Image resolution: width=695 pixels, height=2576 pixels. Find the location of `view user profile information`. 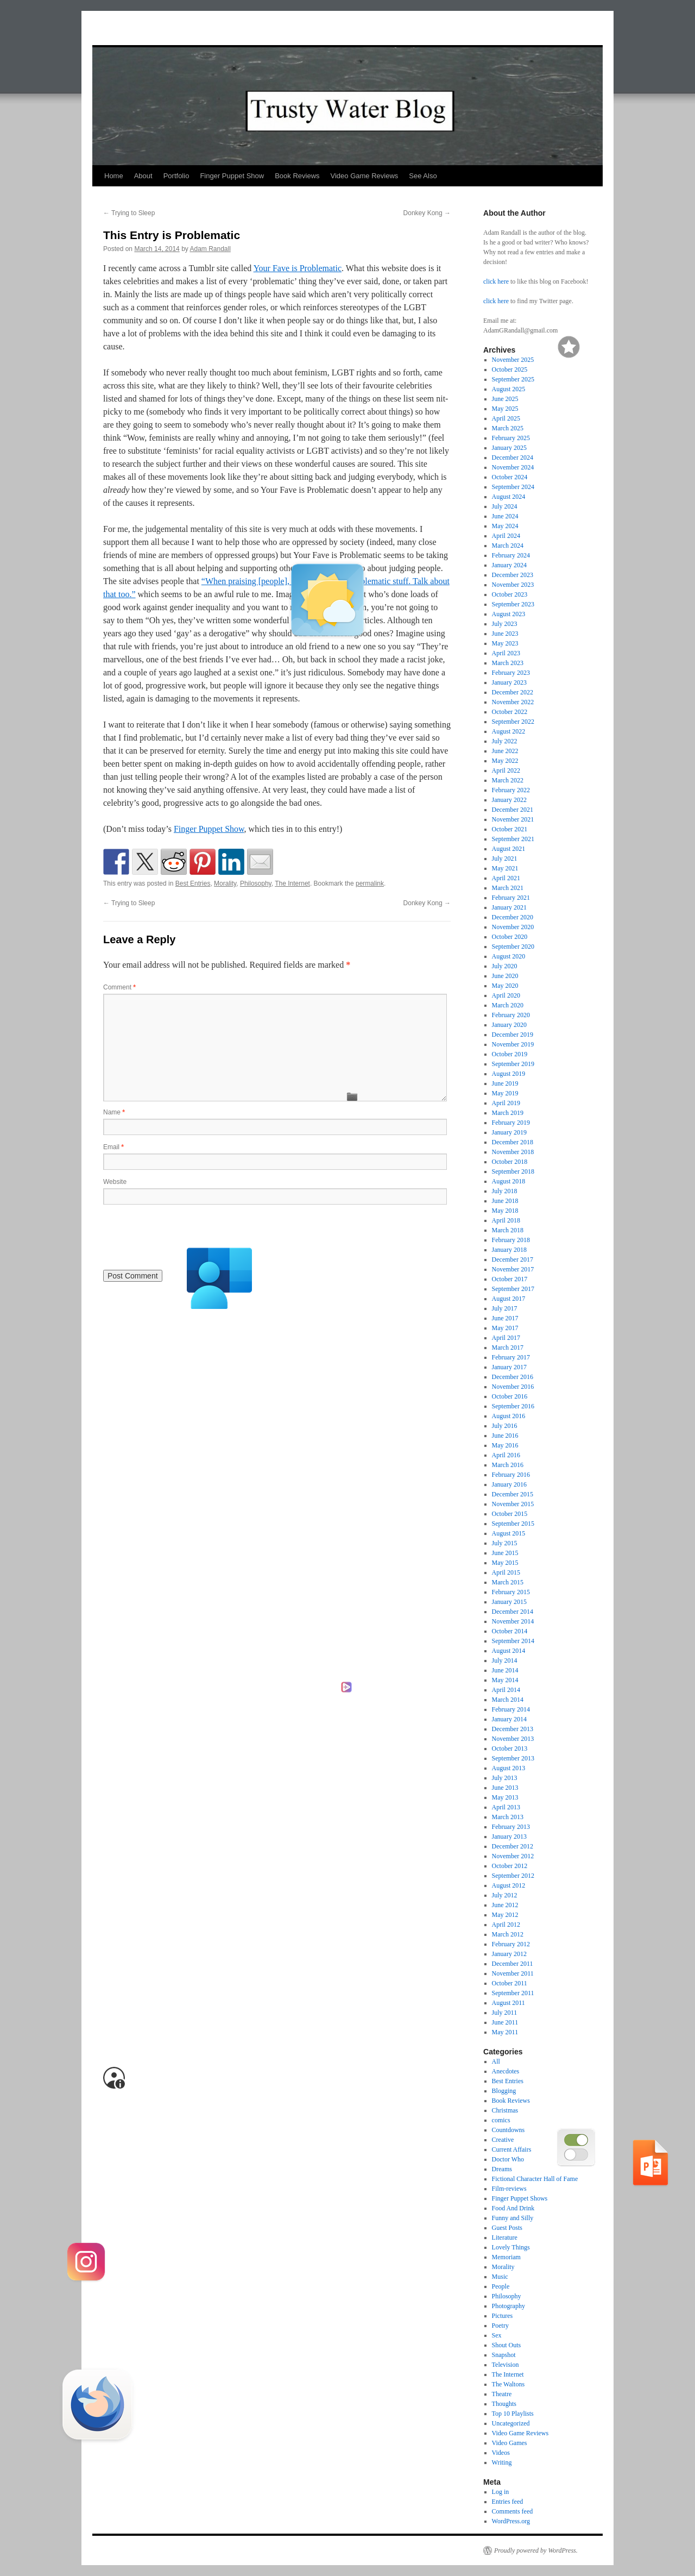

view user profile information is located at coordinates (114, 2078).